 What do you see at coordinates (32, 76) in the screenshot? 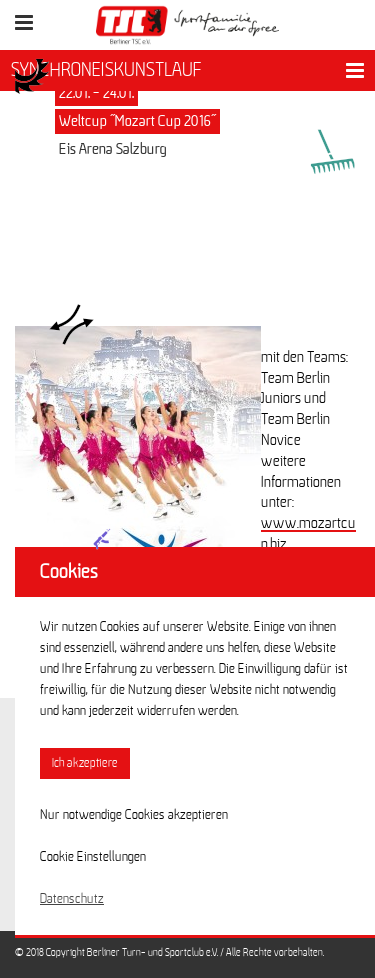
I see `equip or select a saw blade weapon` at bounding box center [32, 76].